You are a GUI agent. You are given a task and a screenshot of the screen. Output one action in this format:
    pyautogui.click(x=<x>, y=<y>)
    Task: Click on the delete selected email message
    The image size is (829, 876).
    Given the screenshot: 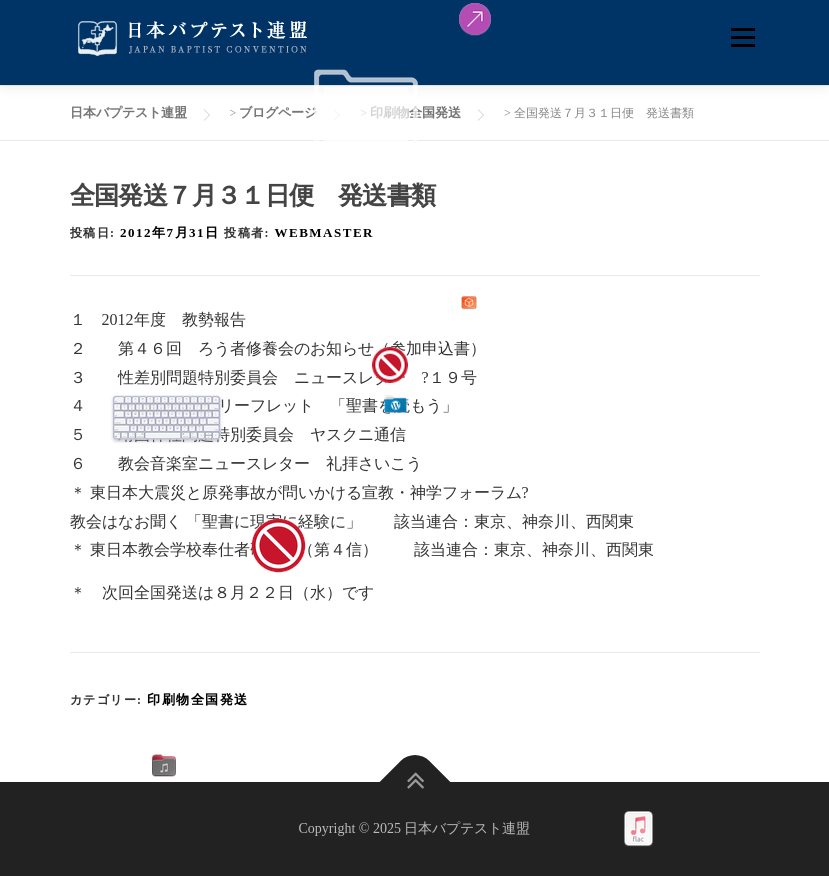 What is the action you would take?
    pyautogui.click(x=278, y=545)
    